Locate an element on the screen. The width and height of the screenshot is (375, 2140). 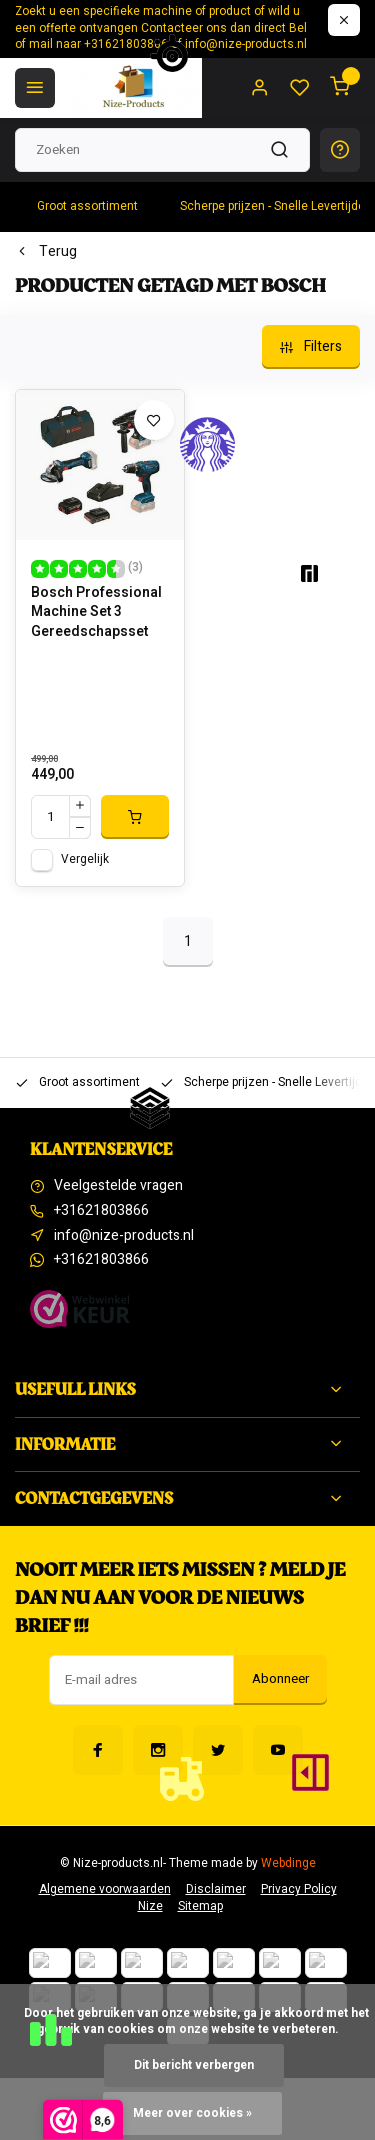
open the Starbucks app is located at coordinates (207, 444).